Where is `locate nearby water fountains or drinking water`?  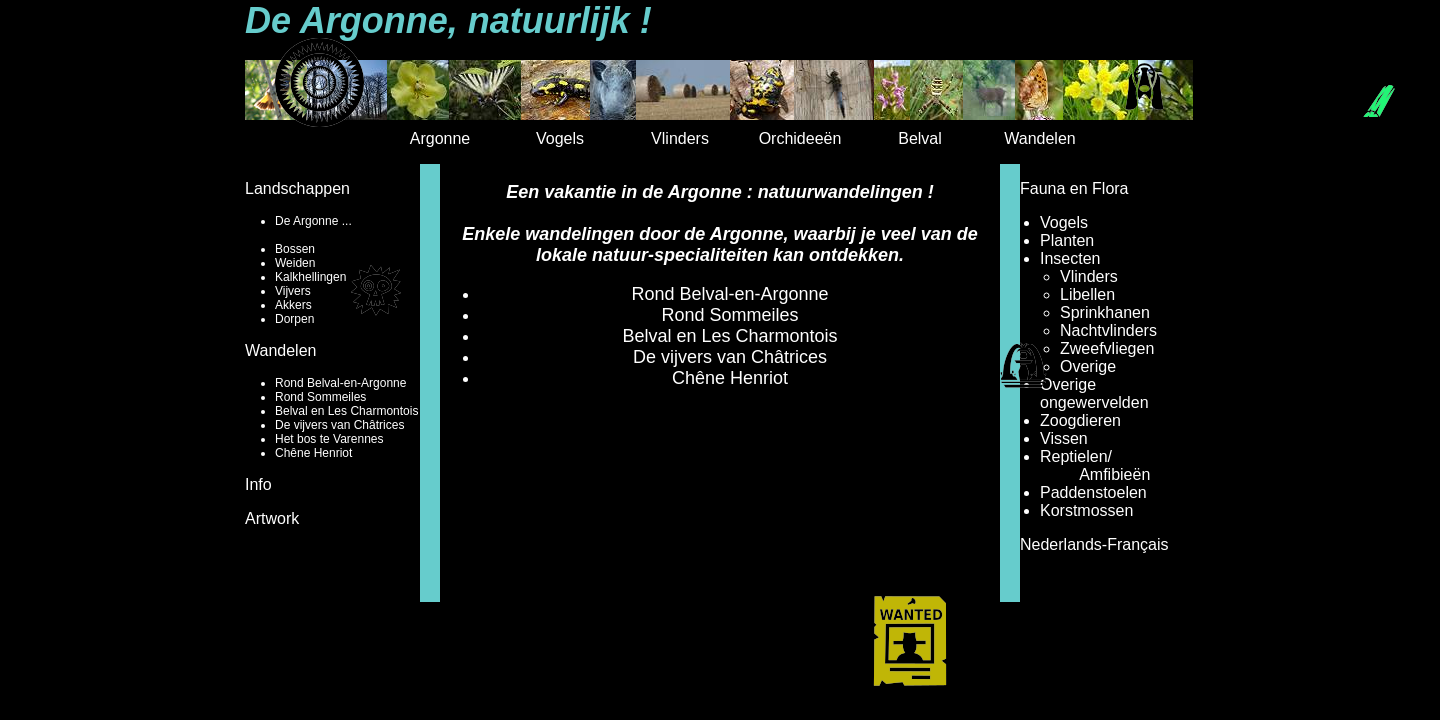 locate nearby water fountains or drinking water is located at coordinates (1023, 365).